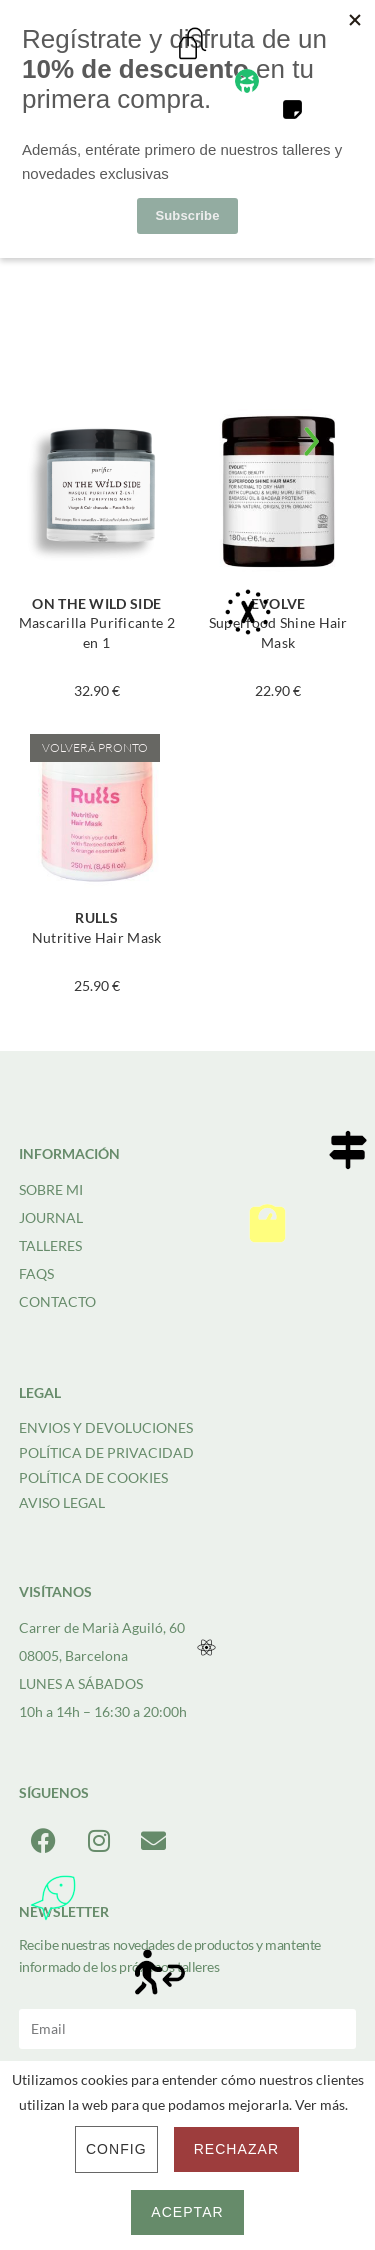 This screenshot has width=375, height=2250. I want to click on browse seafood or fish-related content, so click(55, 1895).